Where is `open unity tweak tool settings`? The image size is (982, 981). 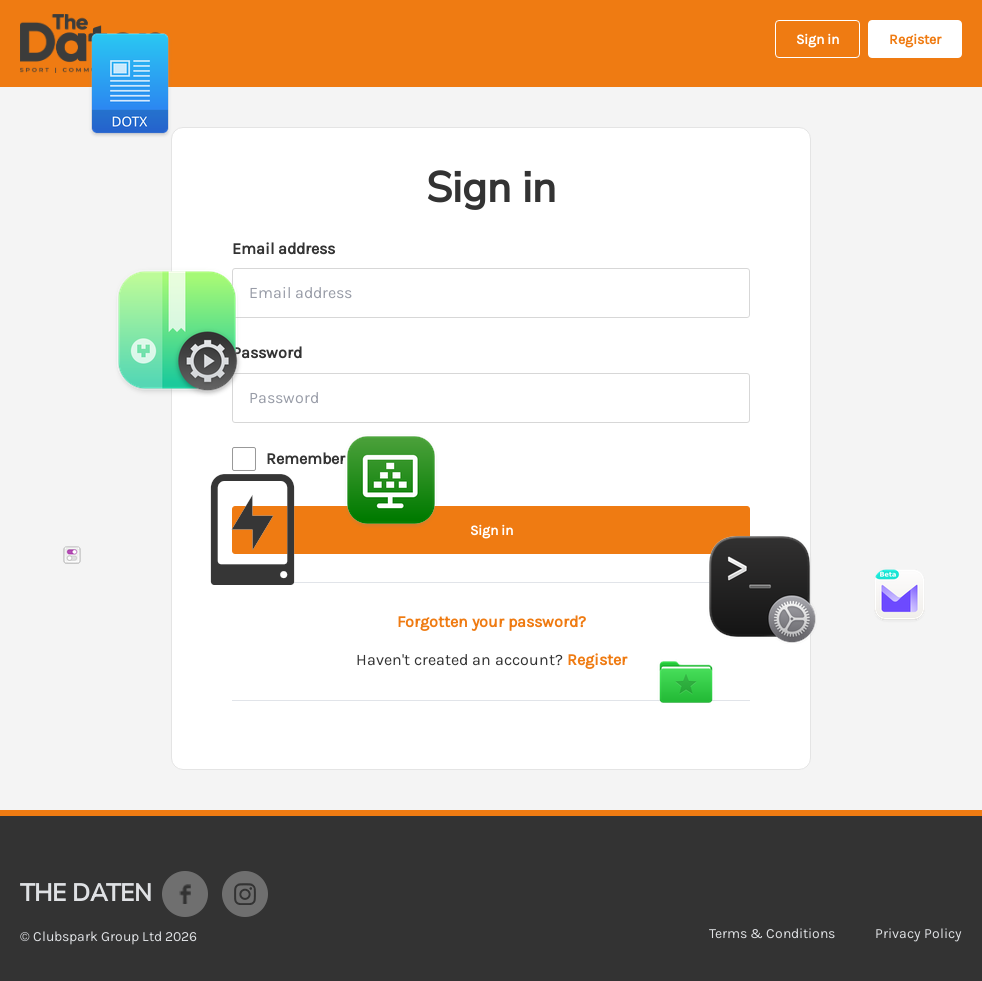 open unity tweak tool settings is located at coordinates (72, 555).